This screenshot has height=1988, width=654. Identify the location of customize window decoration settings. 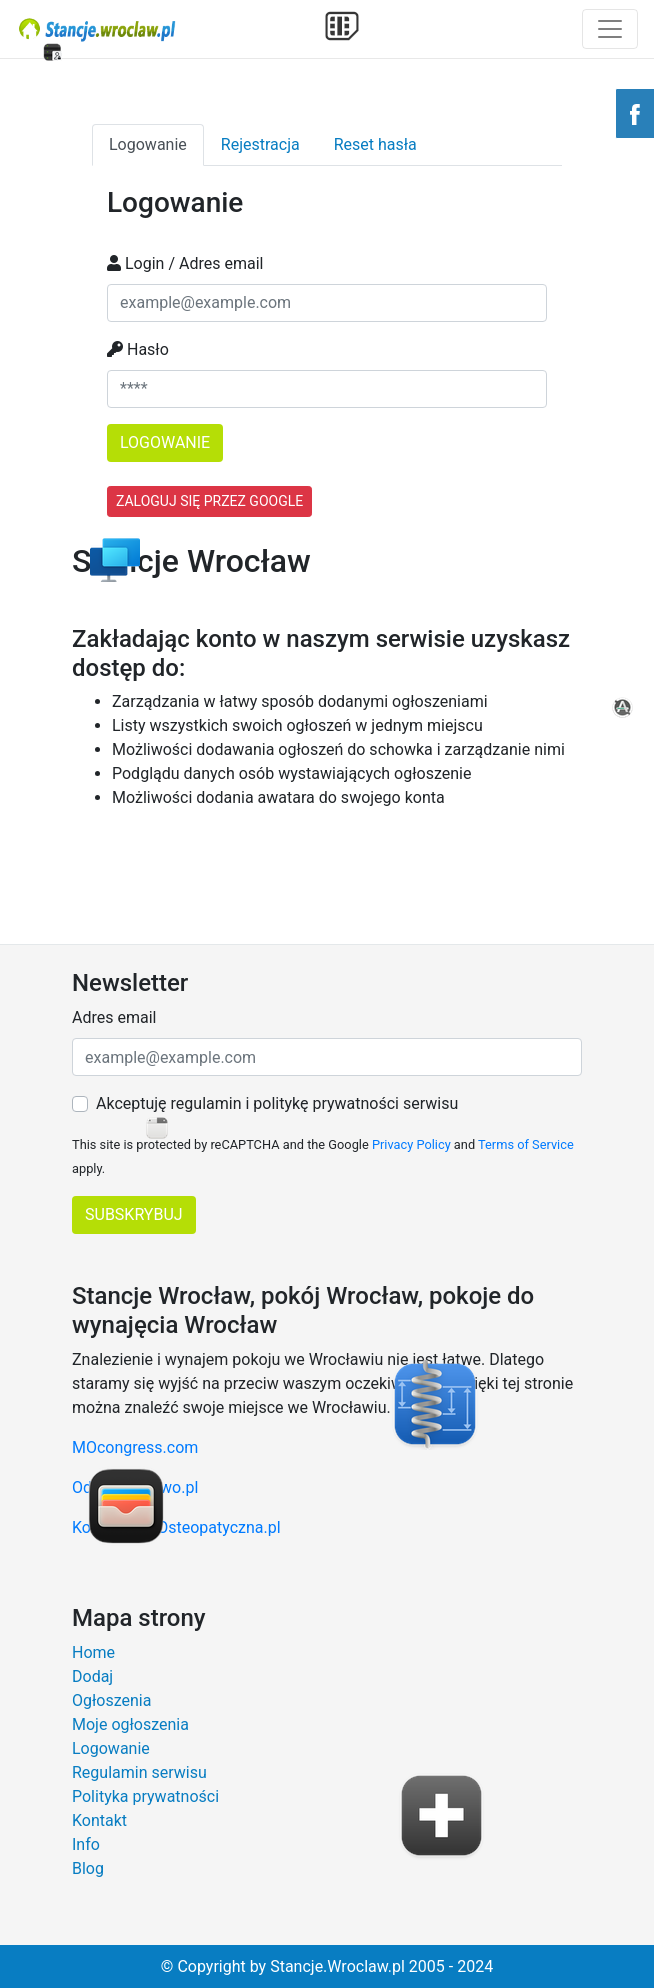
(157, 1128).